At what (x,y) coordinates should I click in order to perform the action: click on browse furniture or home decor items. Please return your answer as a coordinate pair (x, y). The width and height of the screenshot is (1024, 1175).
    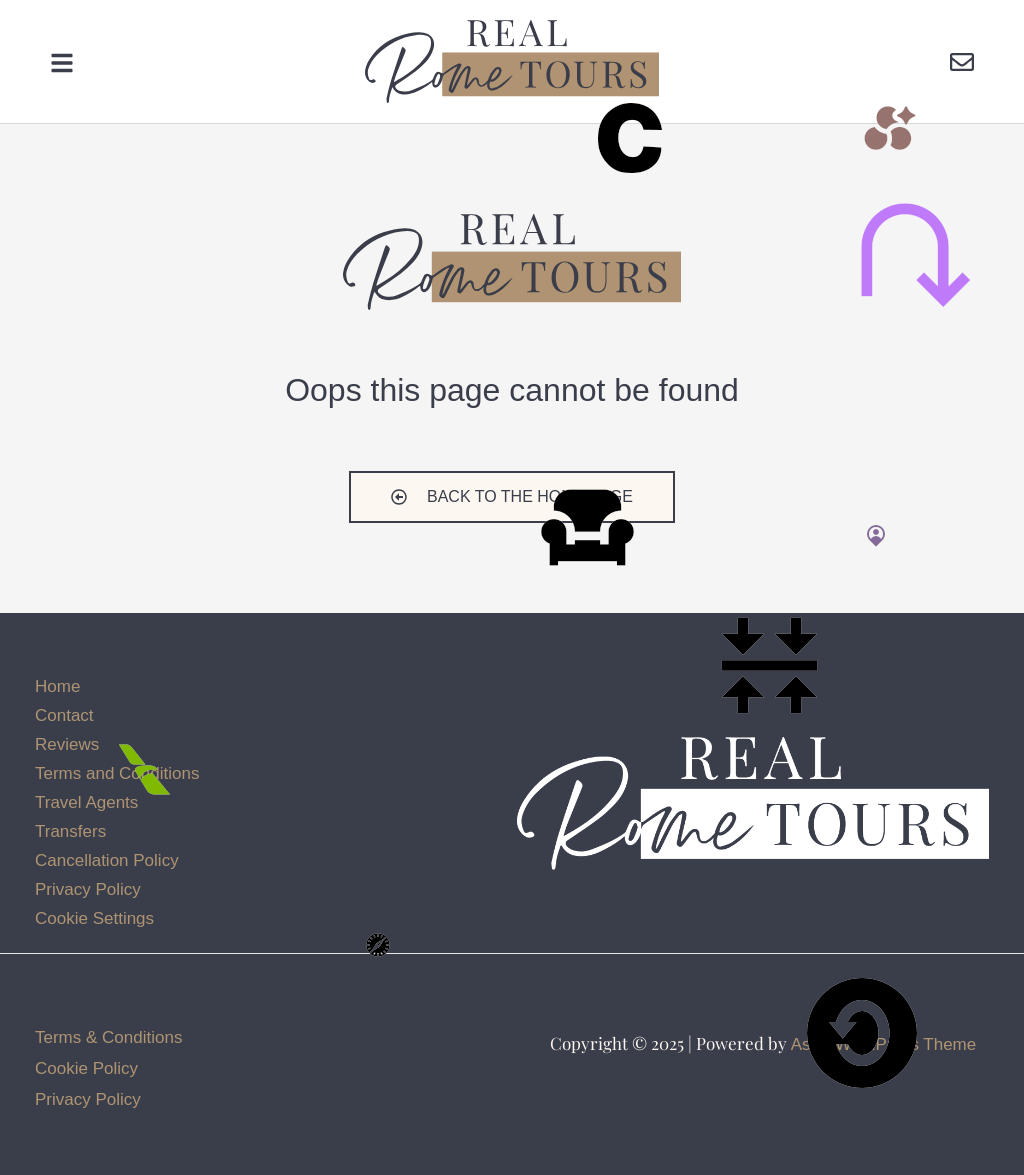
    Looking at the image, I should click on (587, 527).